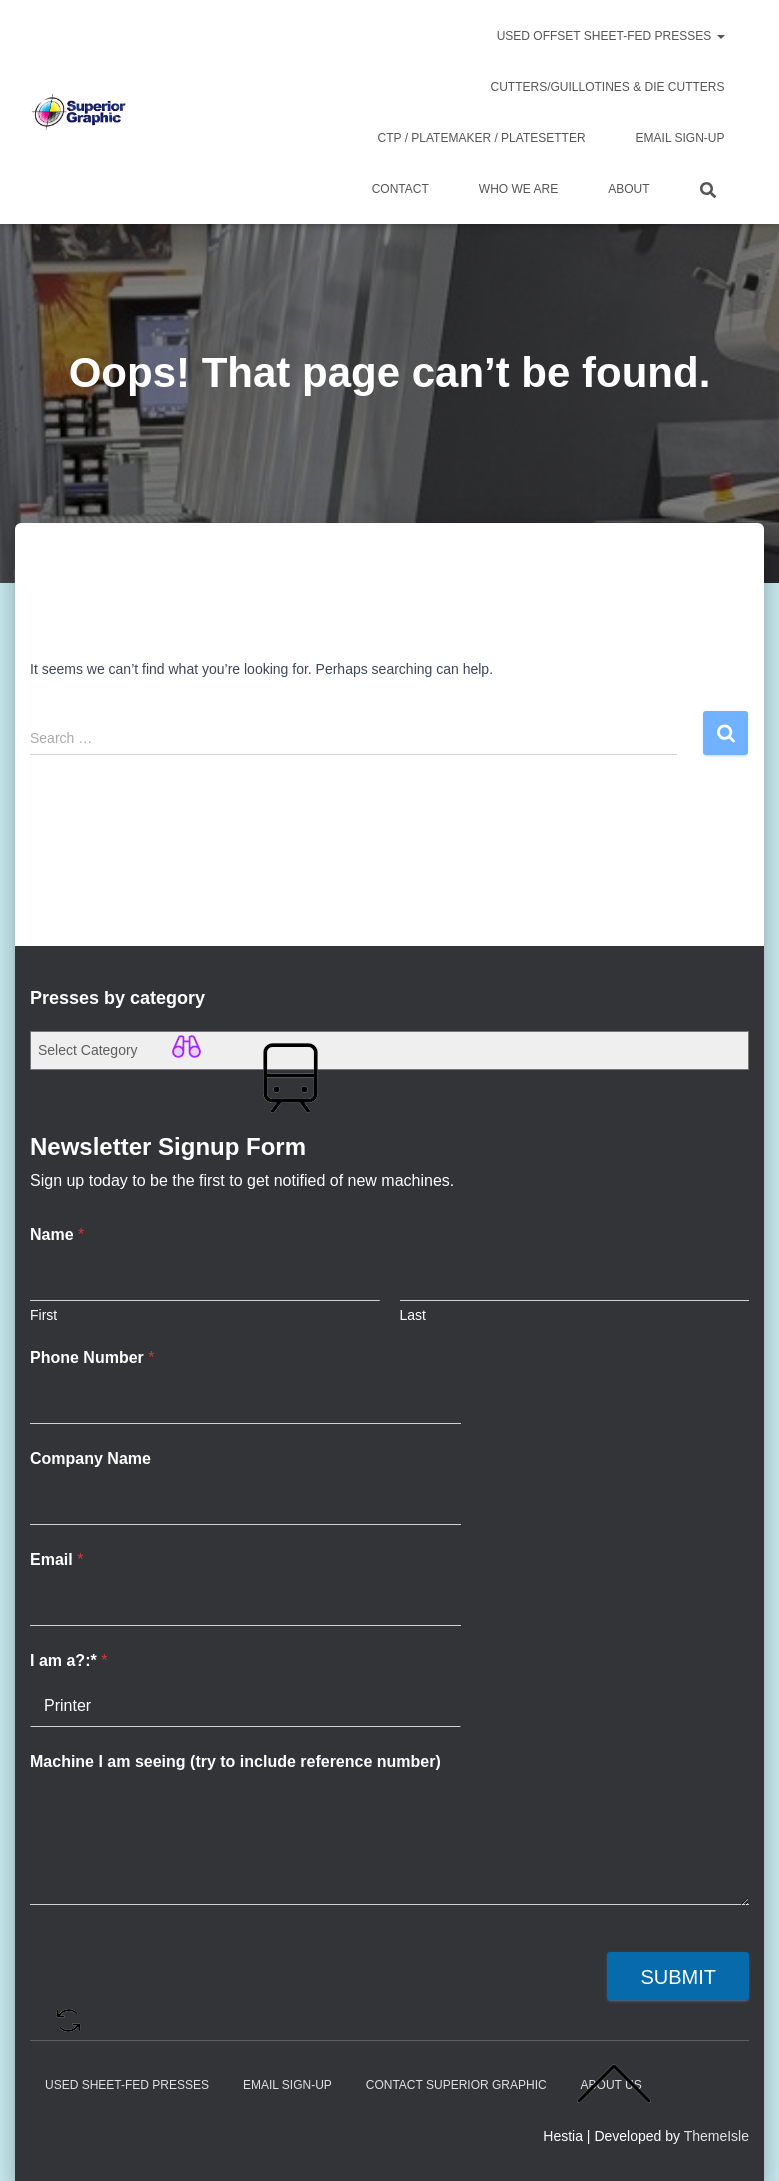 This screenshot has height=2181, width=779. What do you see at coordinates (290, 1075) in the screenshot?
I see `access train or rail transit options` at bounding box center [290, 1075].